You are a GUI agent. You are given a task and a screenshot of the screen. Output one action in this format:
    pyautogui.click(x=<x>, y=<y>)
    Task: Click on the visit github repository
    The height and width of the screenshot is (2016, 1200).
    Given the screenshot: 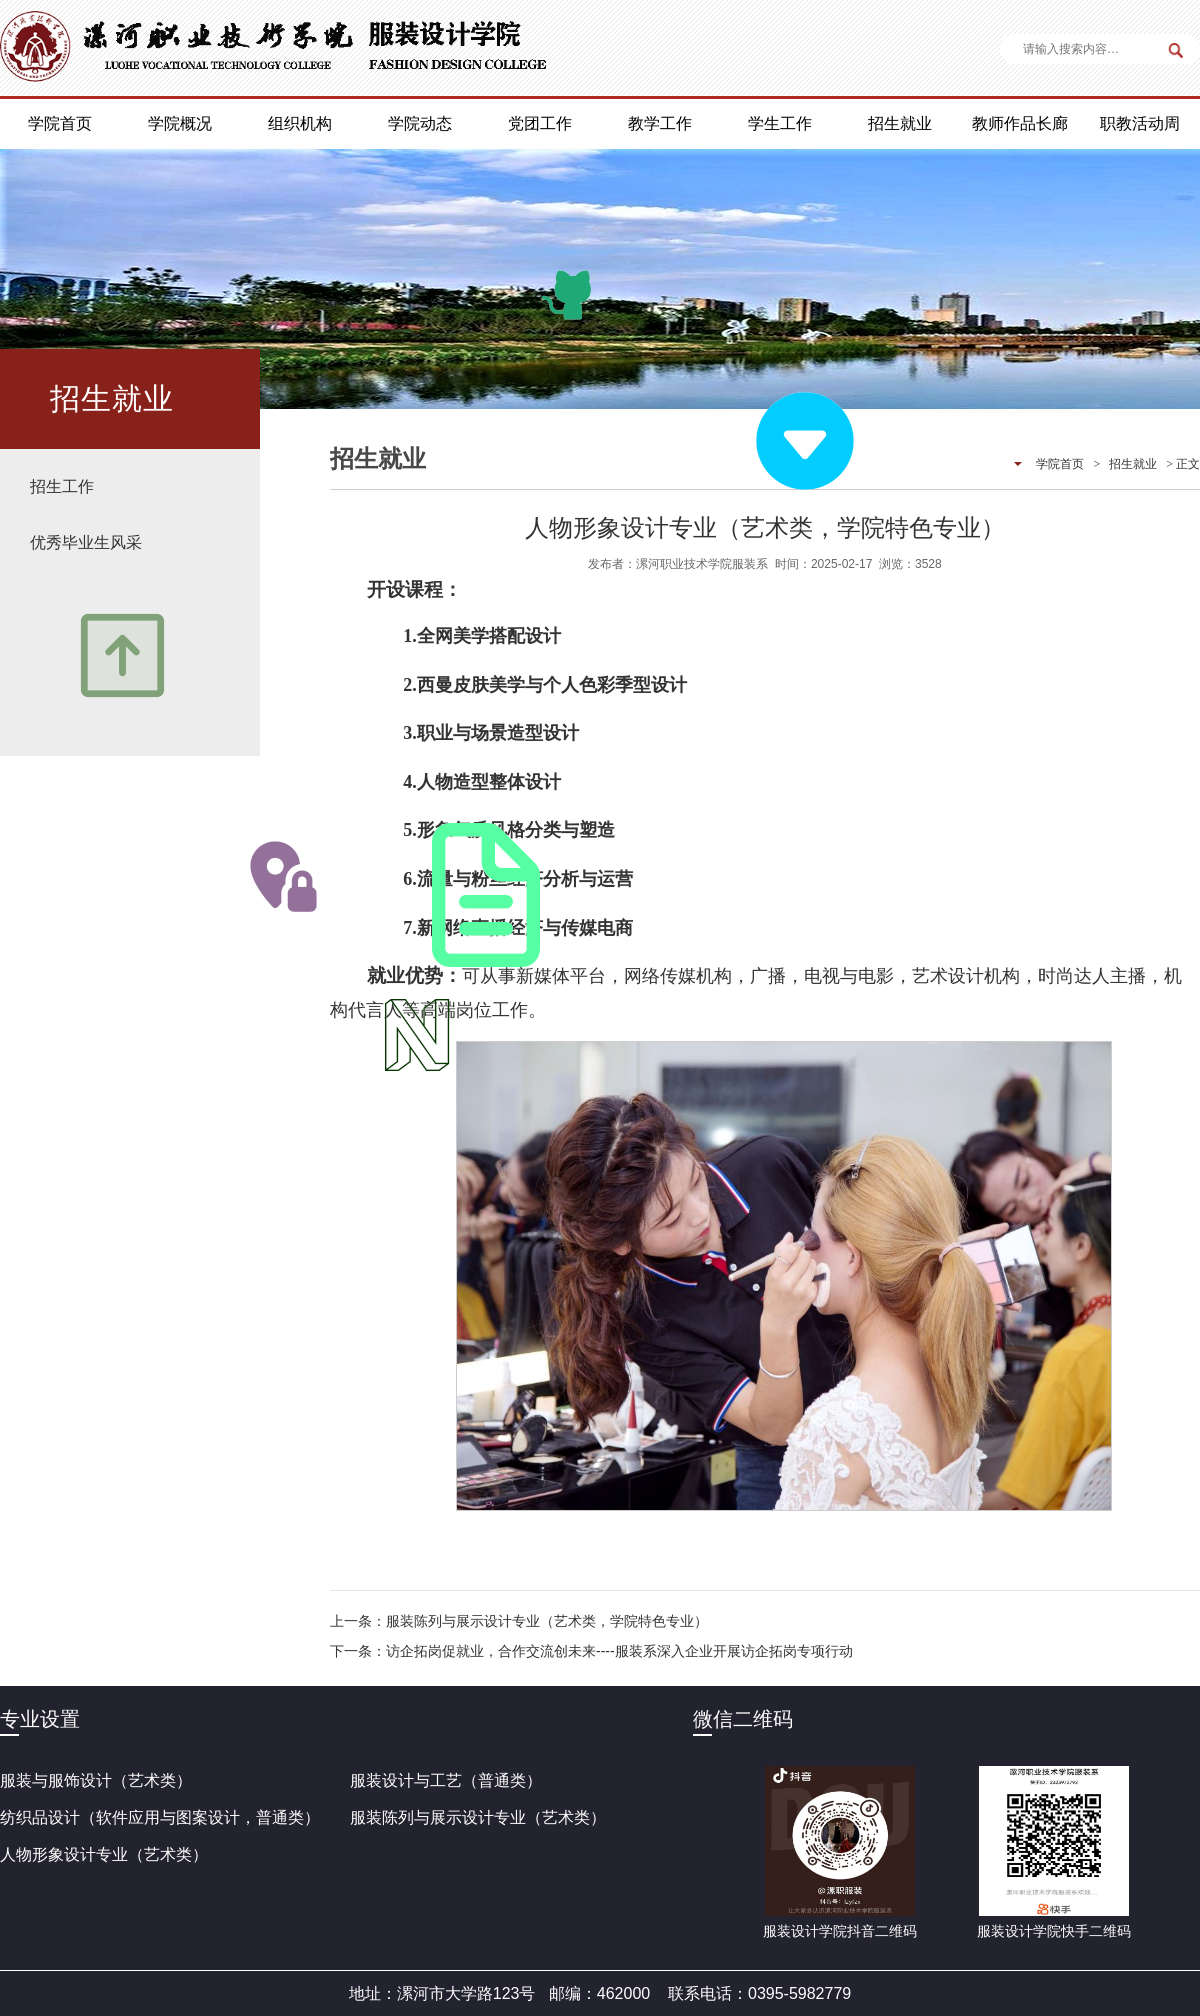 What is the action you would take?
    pyautogui.click(x=571, y=294)
    